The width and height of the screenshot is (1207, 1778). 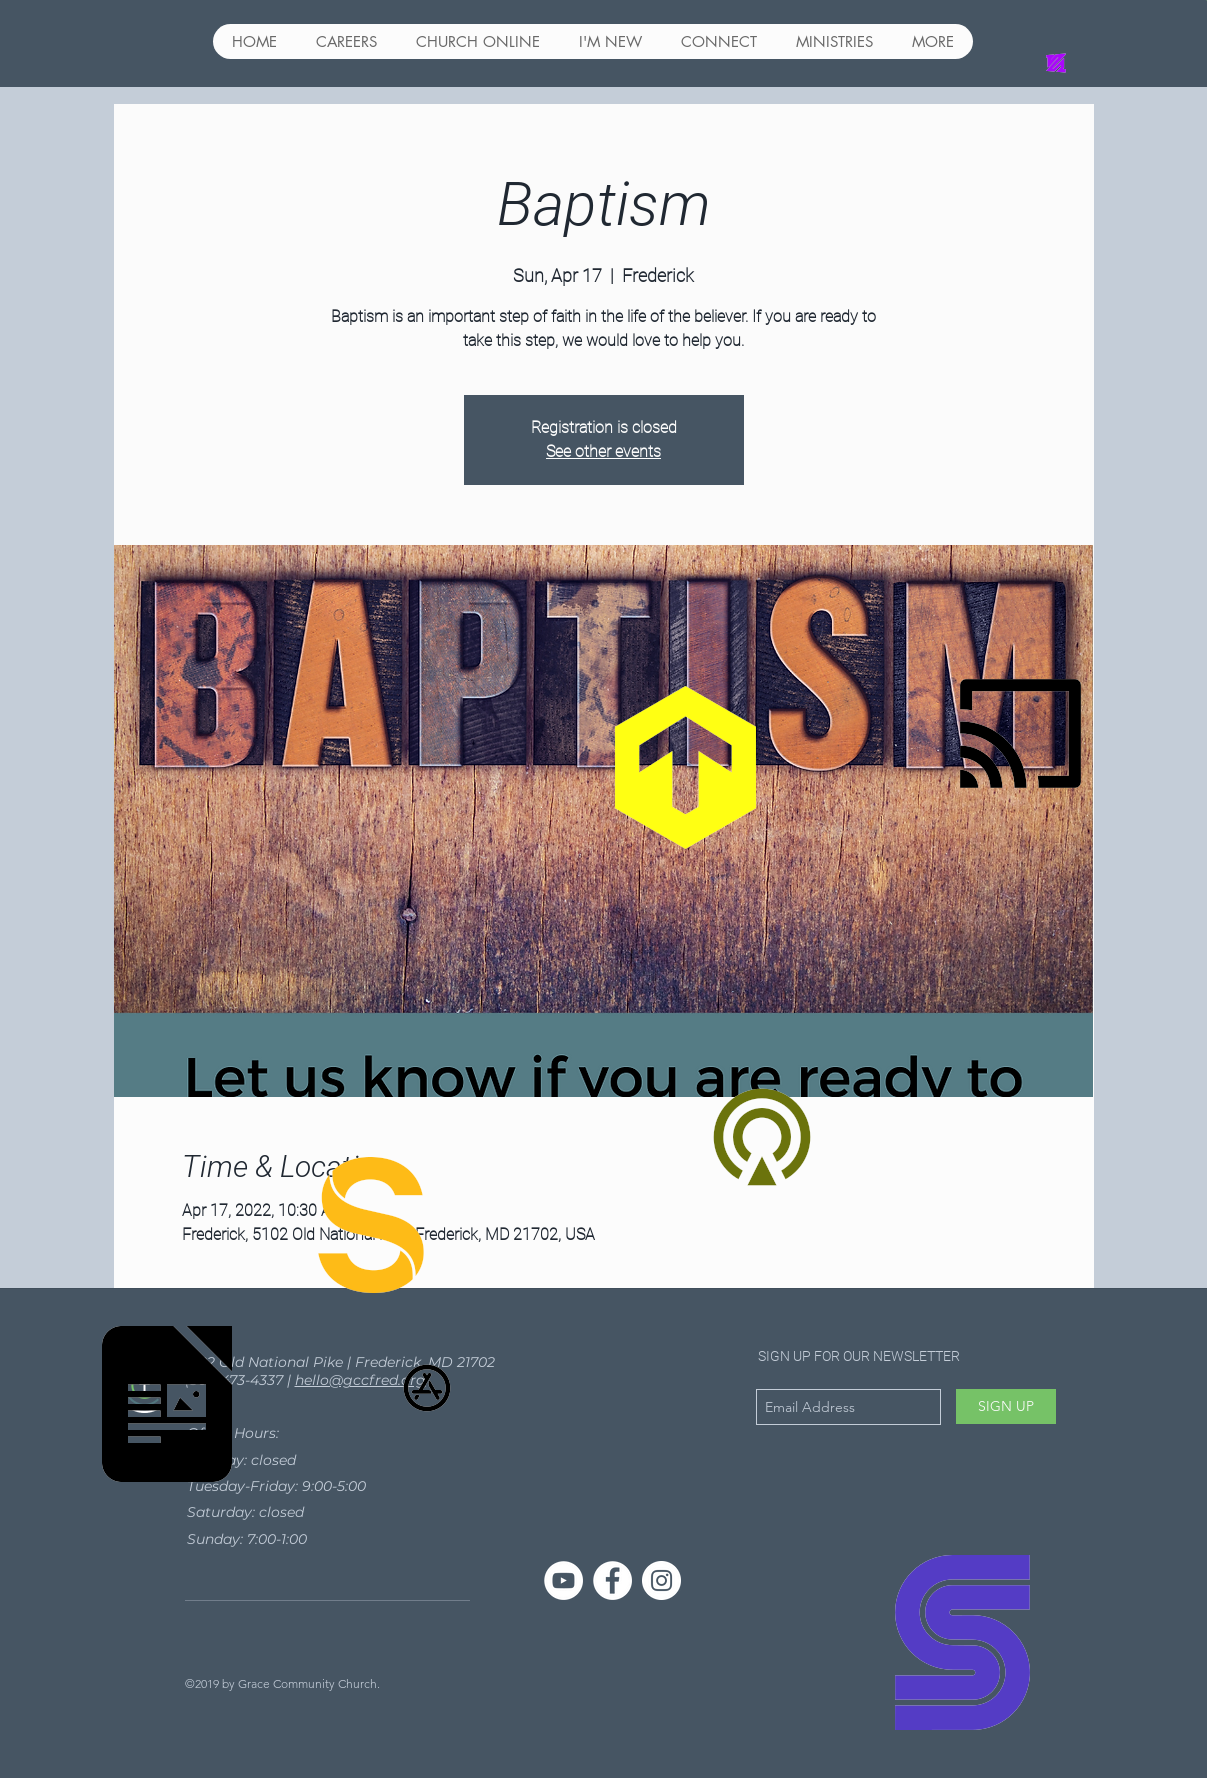 I want to click on navigate to Sanity CMS integration, so click(x=371, y=1225).